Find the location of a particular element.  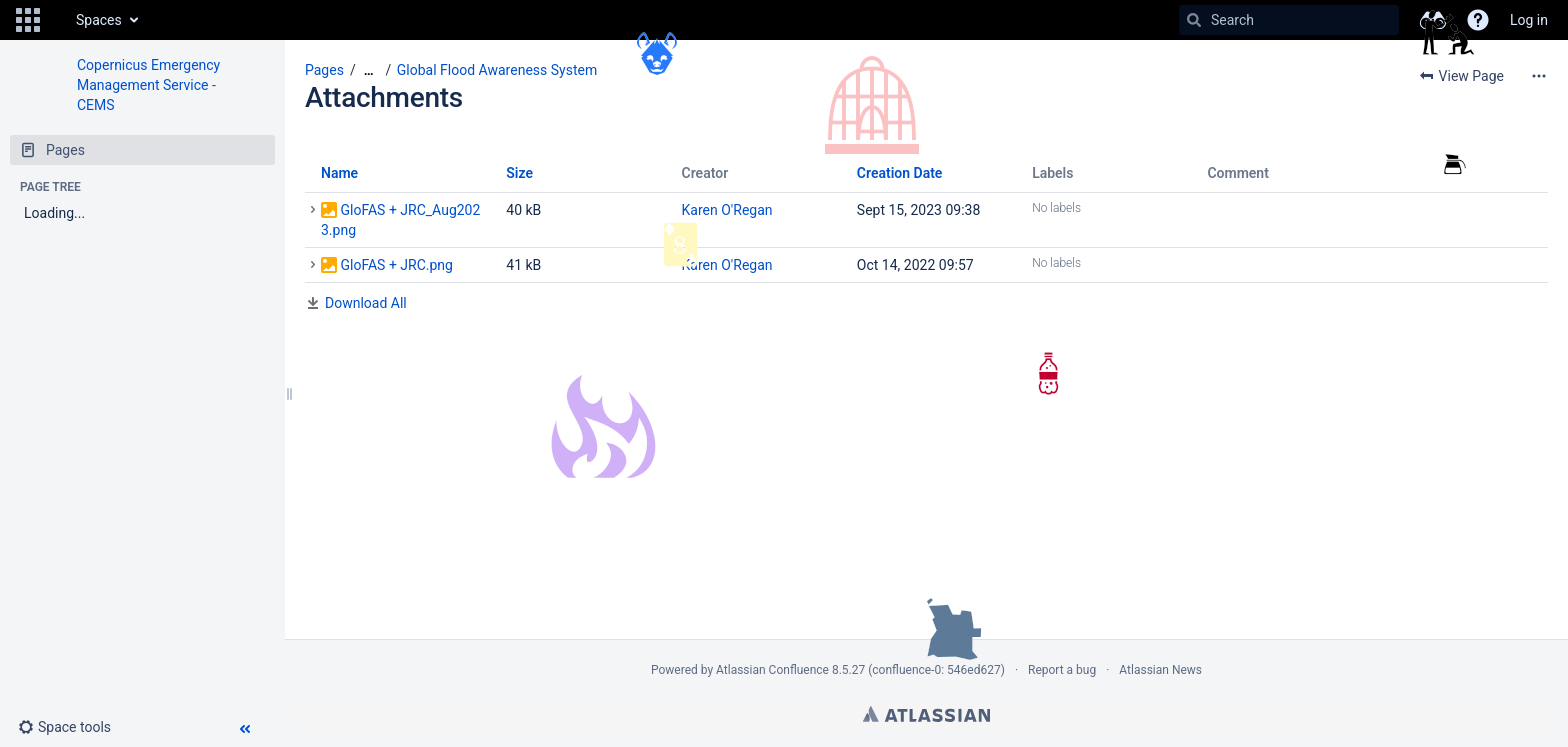

select Angola as your country or region is located at coordinates (954, 629).